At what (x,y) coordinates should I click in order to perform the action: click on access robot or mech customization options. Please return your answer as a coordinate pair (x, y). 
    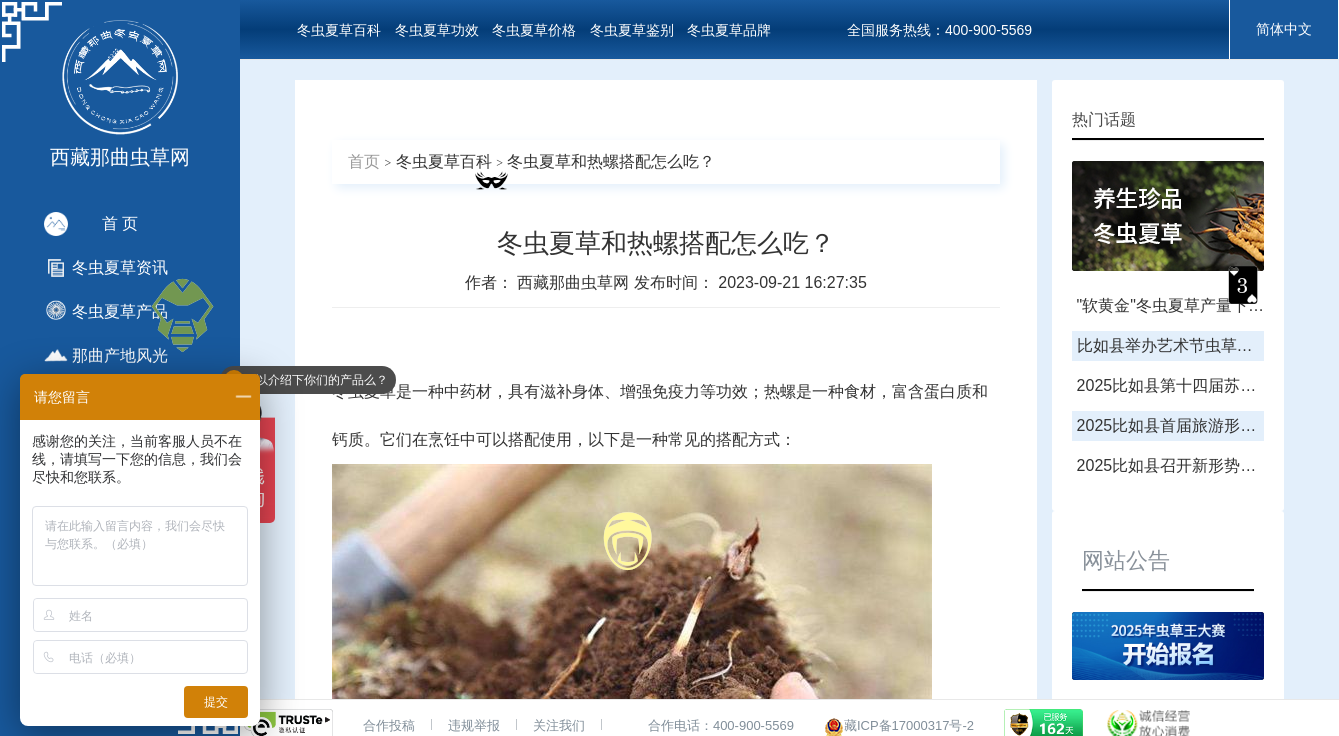
    Looking at the image, I should click on (182, 315).